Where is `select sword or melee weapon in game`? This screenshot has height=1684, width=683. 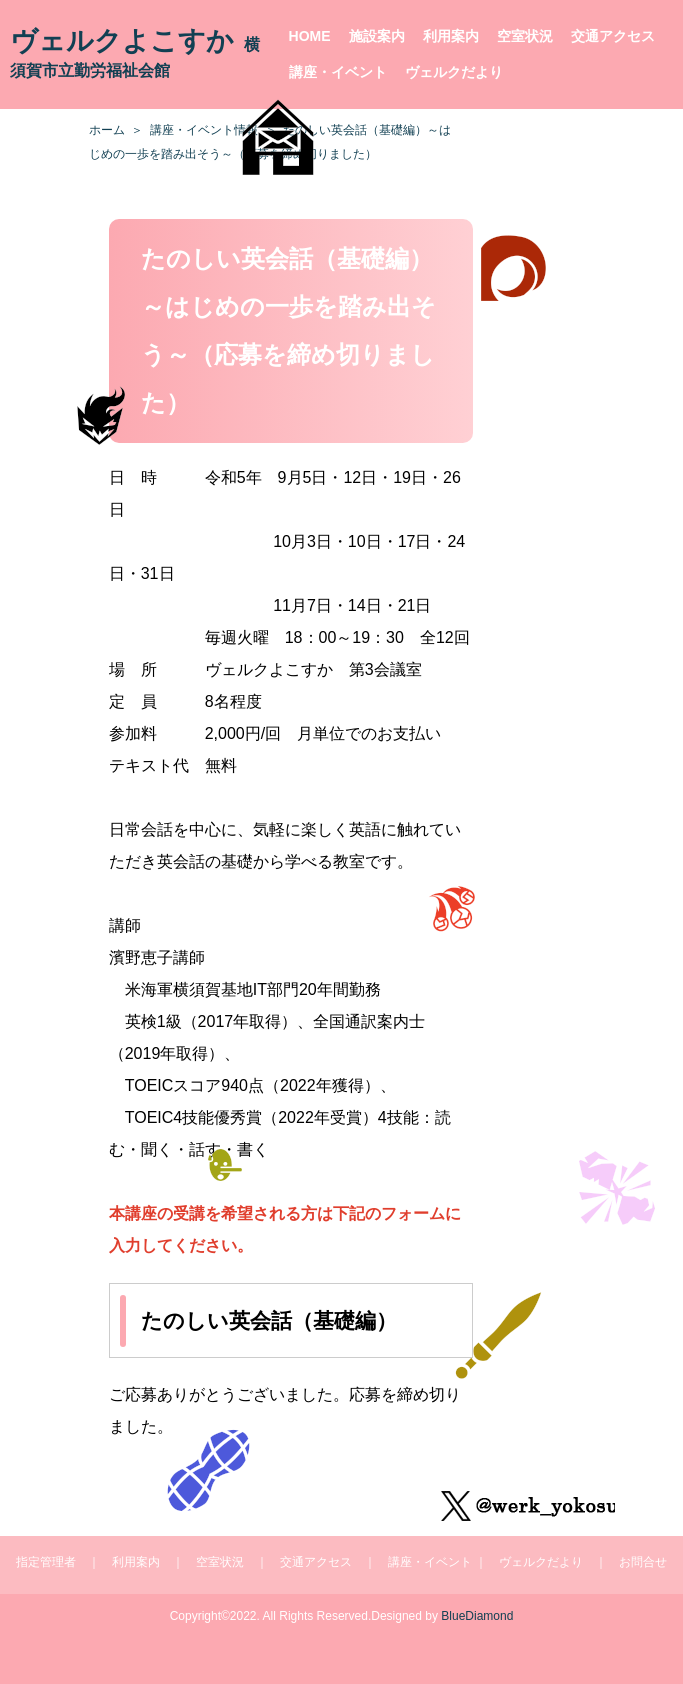
select sword or melee weapon in game is located at coordinates (498, 1335).